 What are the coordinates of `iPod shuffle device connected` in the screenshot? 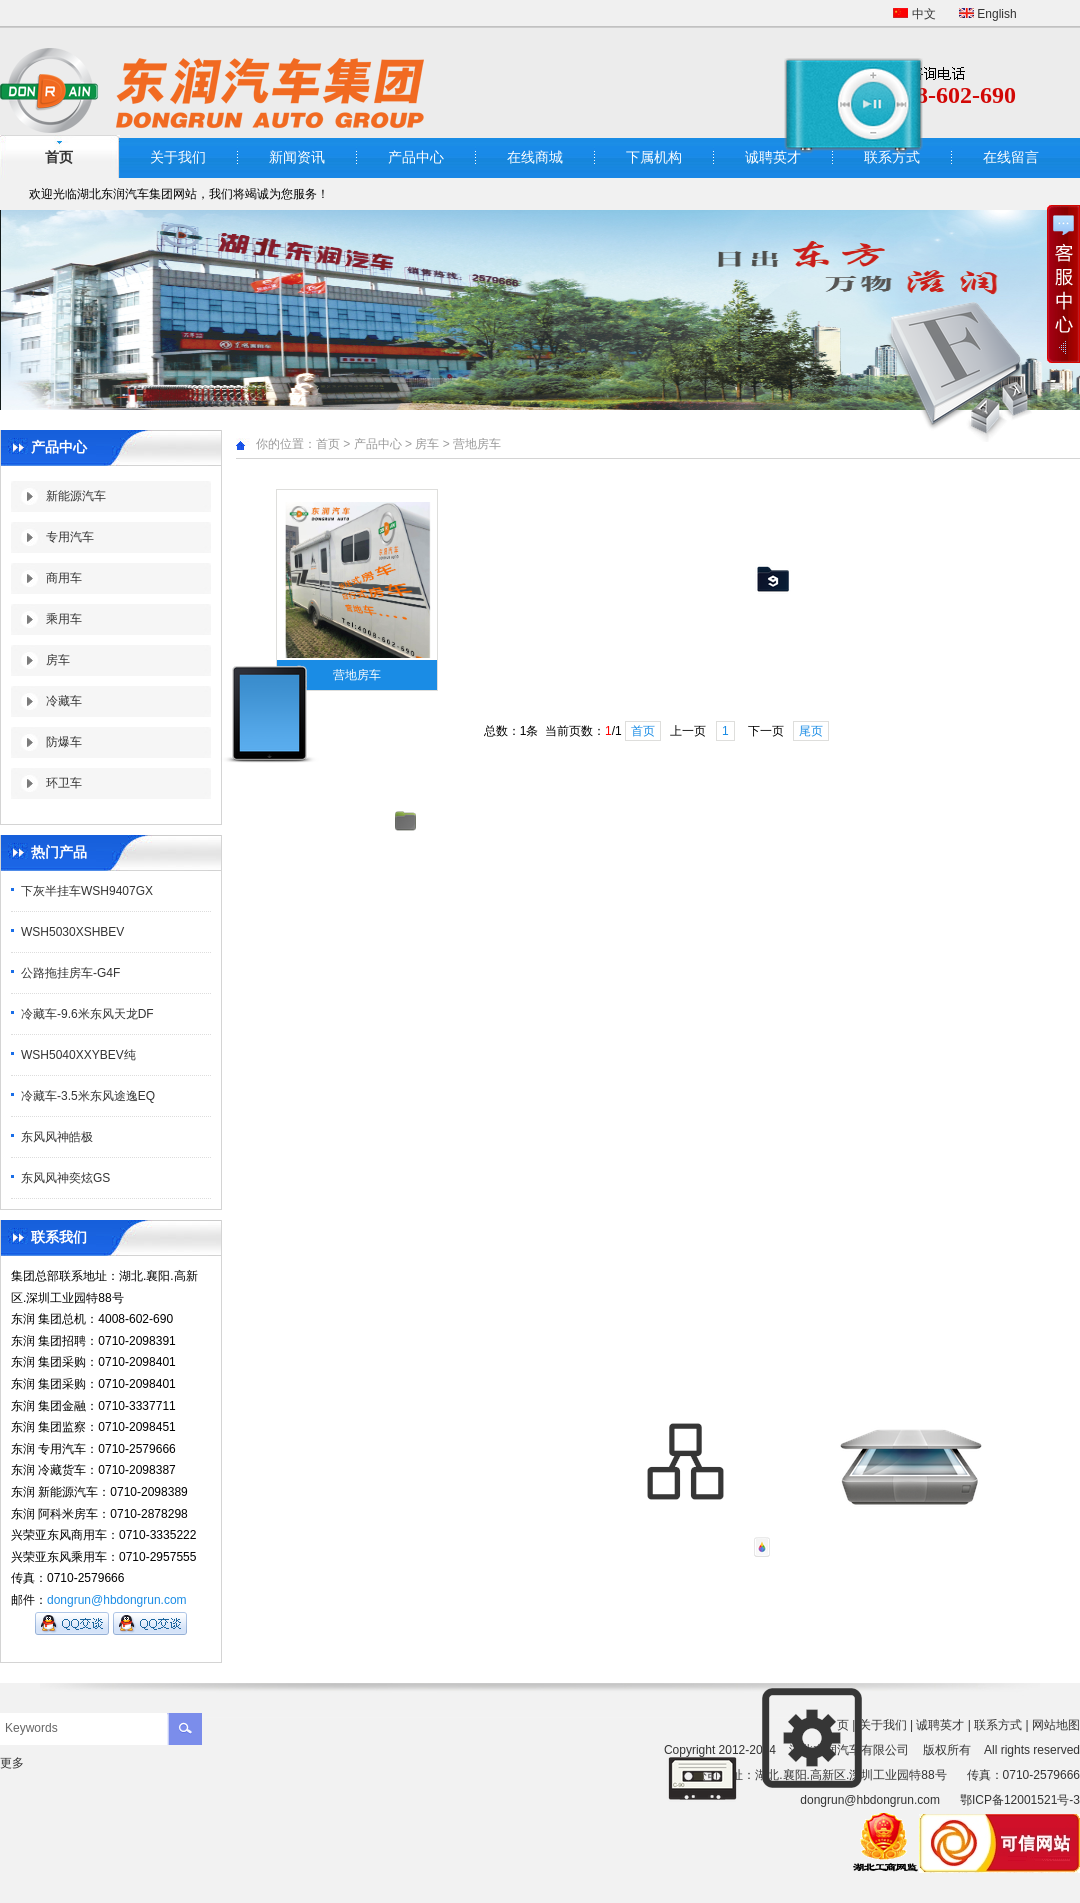 It's located at (853, 79).